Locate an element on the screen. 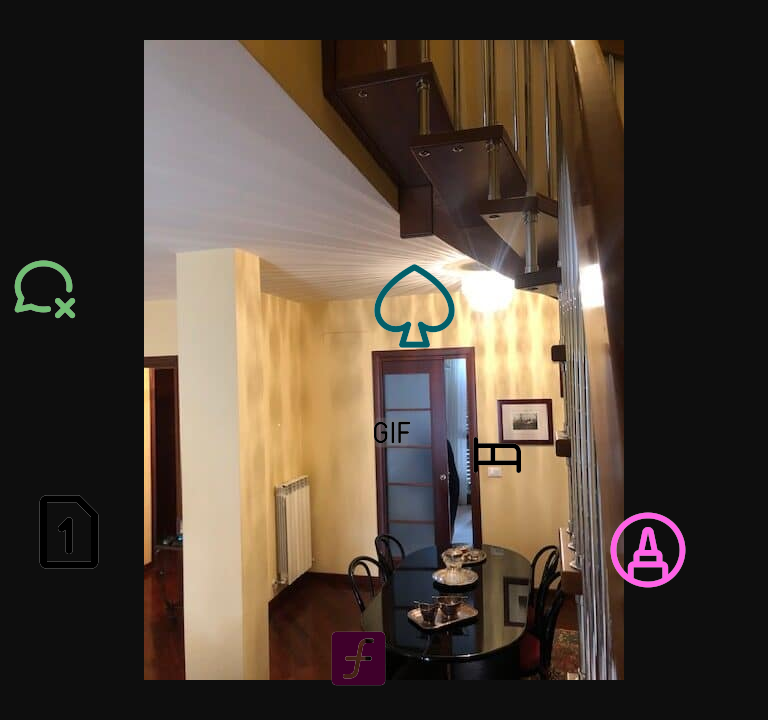 This screenshot has height=720, width=768. access or create a function in code editor is located at coordinates (358, 658).